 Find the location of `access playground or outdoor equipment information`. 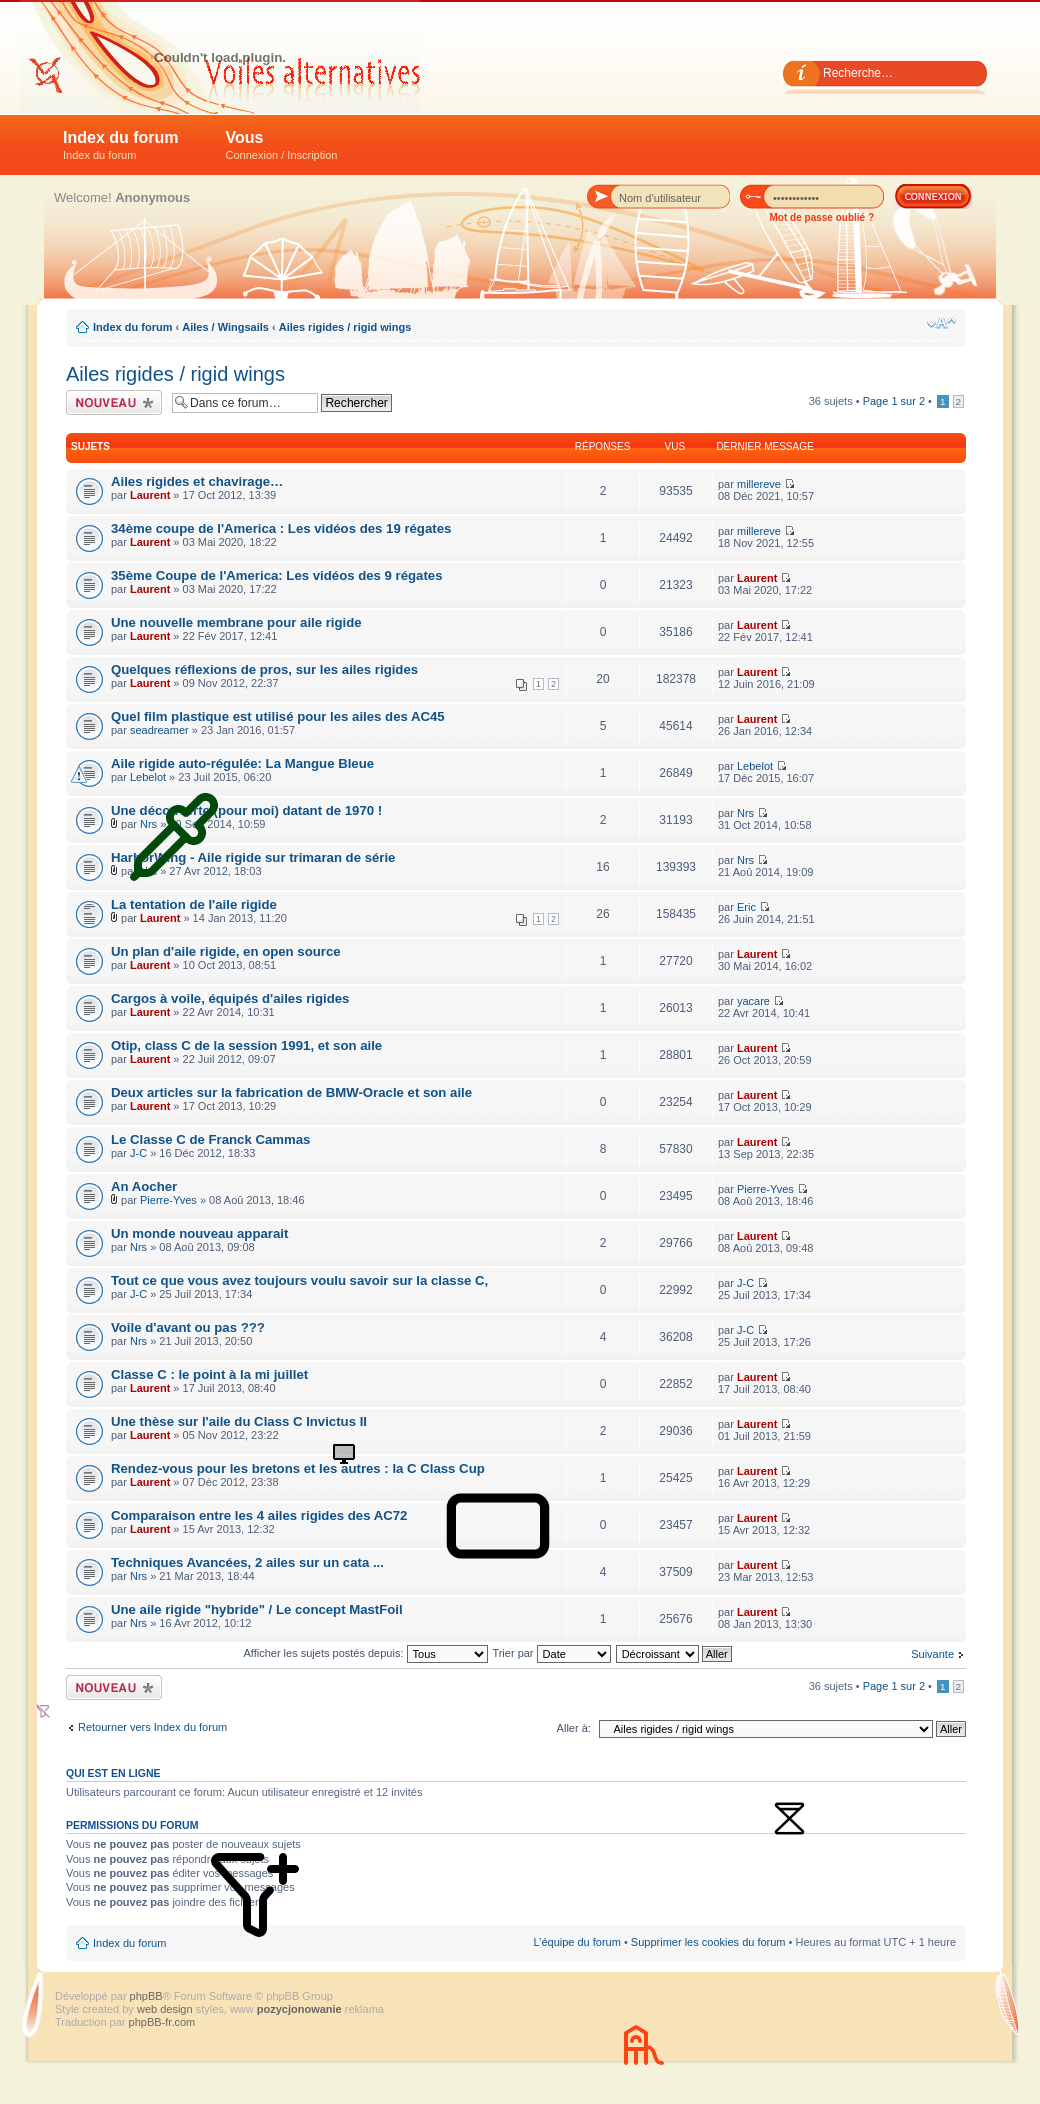

access playground or outdoor equipment information is located at coordinates (644, 2045).